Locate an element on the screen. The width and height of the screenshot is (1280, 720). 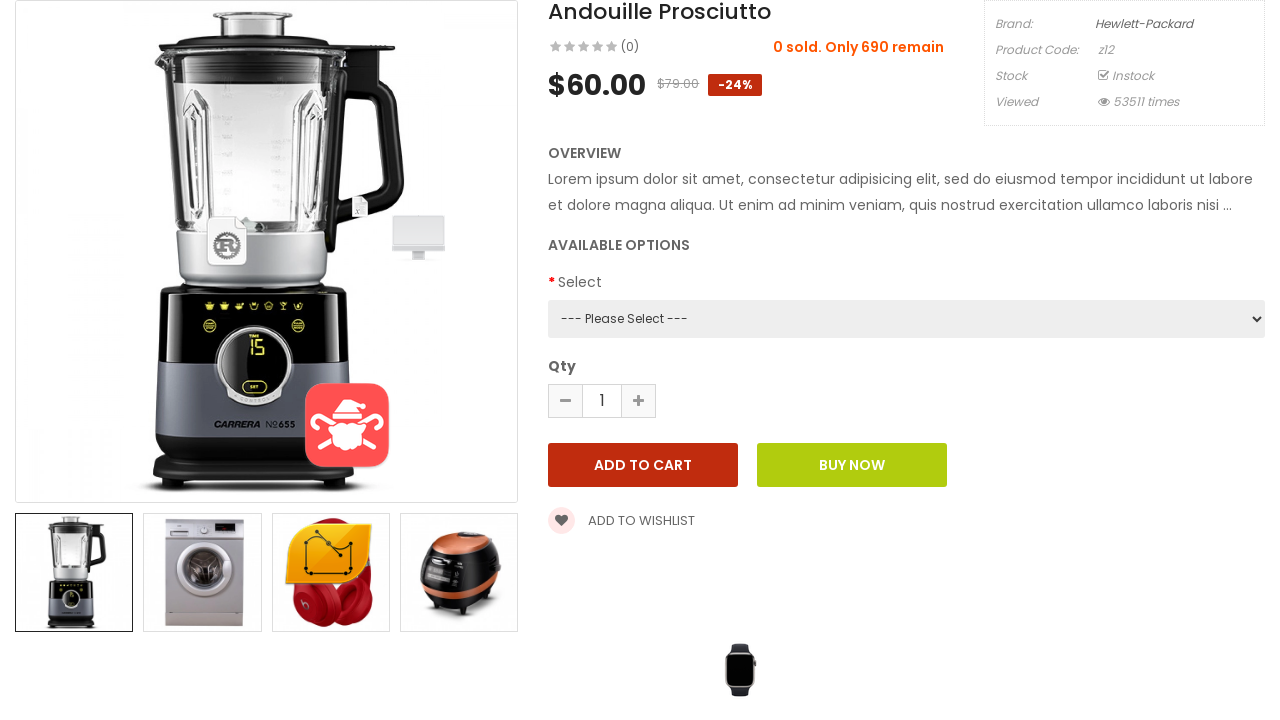
a rust programming language source file is located at coordinates (227, 241).